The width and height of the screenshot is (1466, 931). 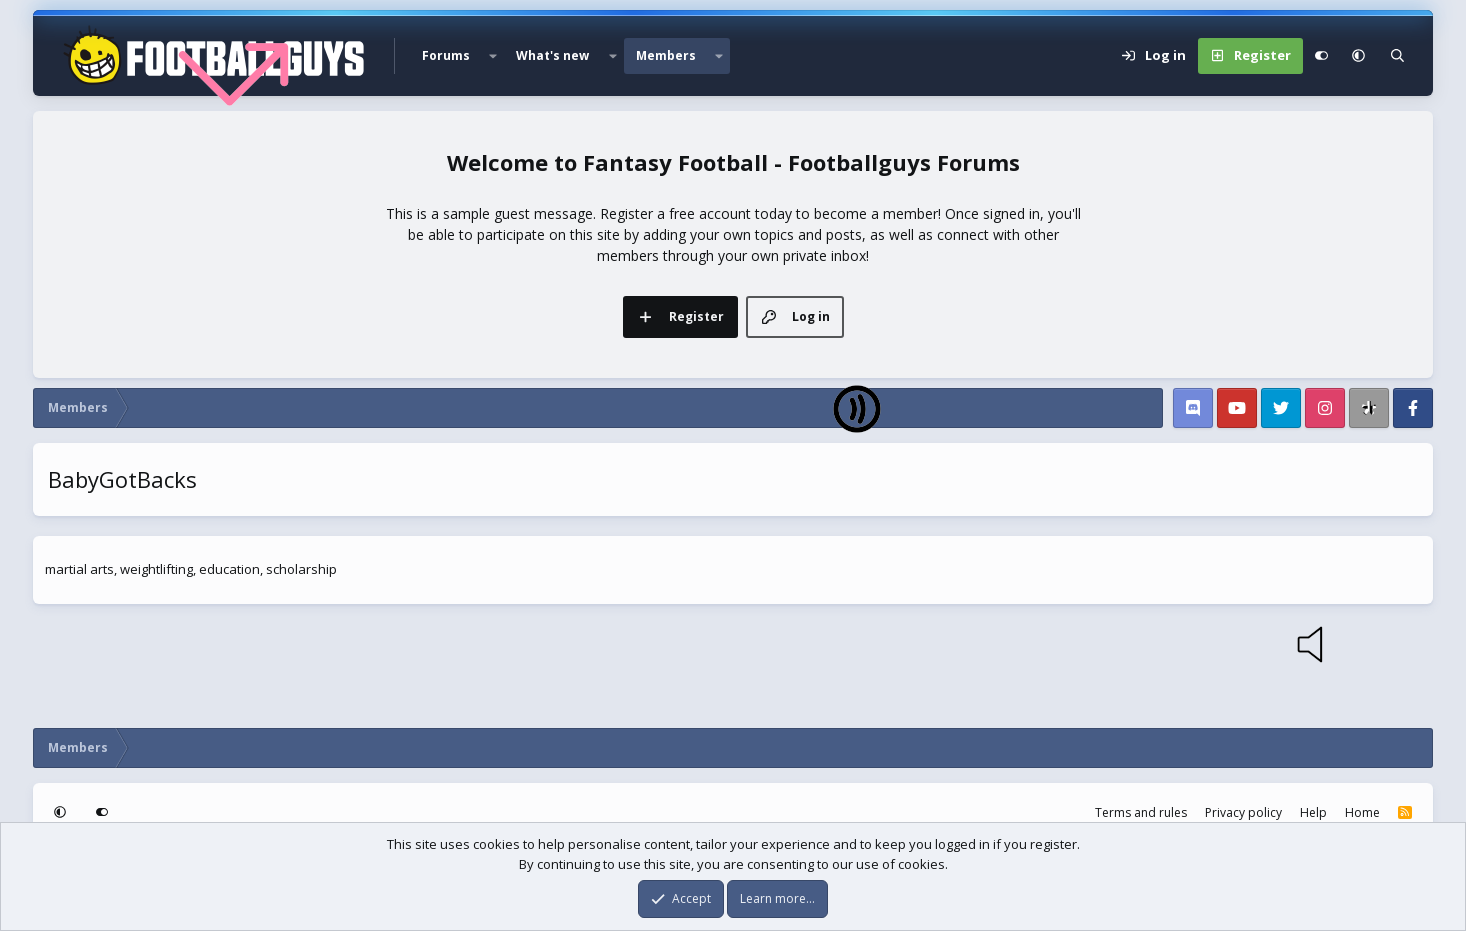 I want to click on speaker with no audio output, so click(x=1315, y=644).